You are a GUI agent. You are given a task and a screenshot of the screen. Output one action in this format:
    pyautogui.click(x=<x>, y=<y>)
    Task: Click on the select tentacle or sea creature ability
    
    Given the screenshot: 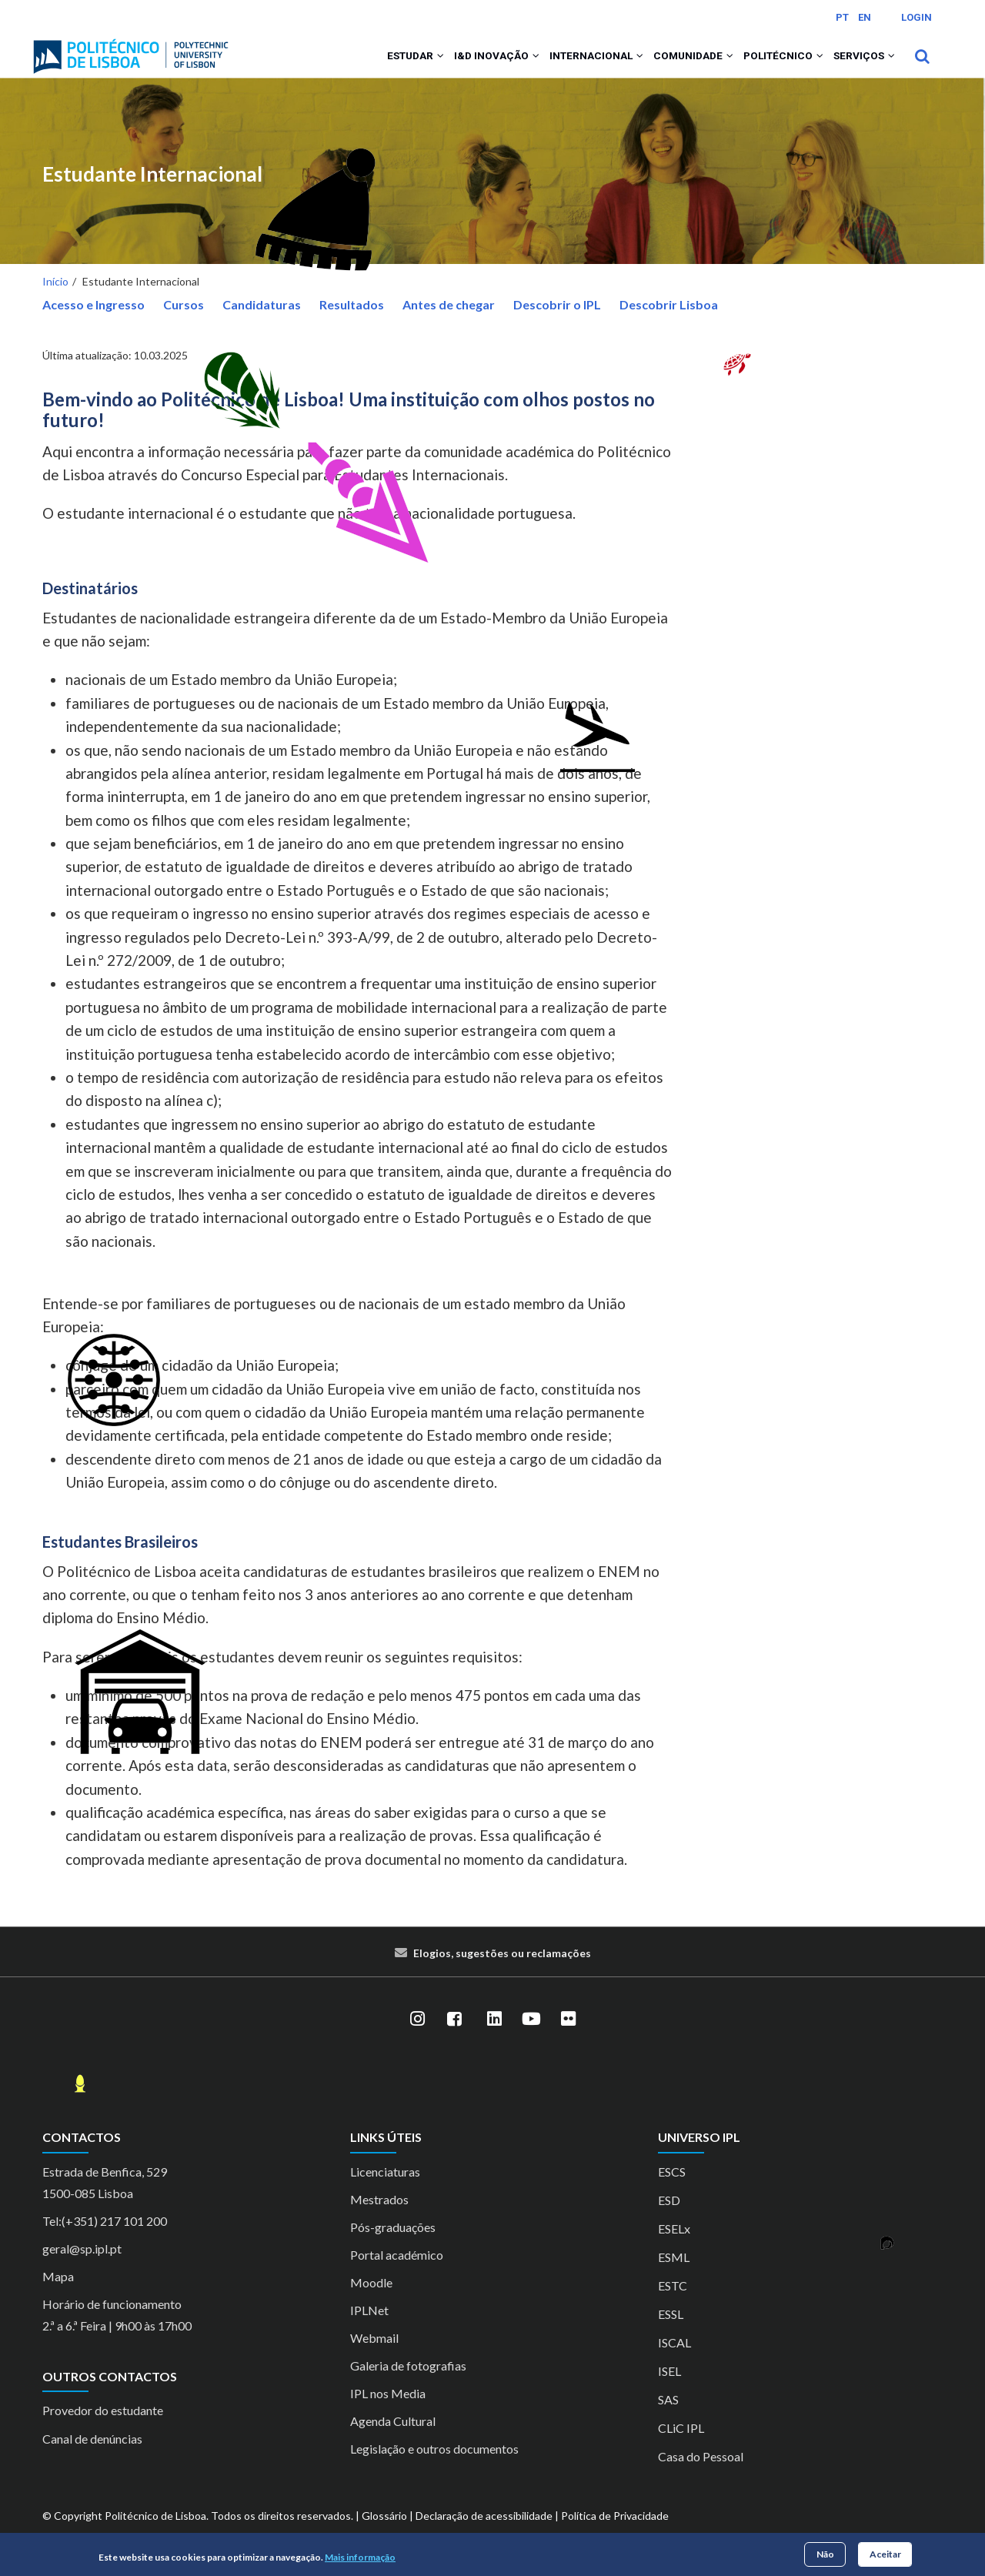 What is the action you would take?
    pyautogui.click(x=887, y=2243)
    